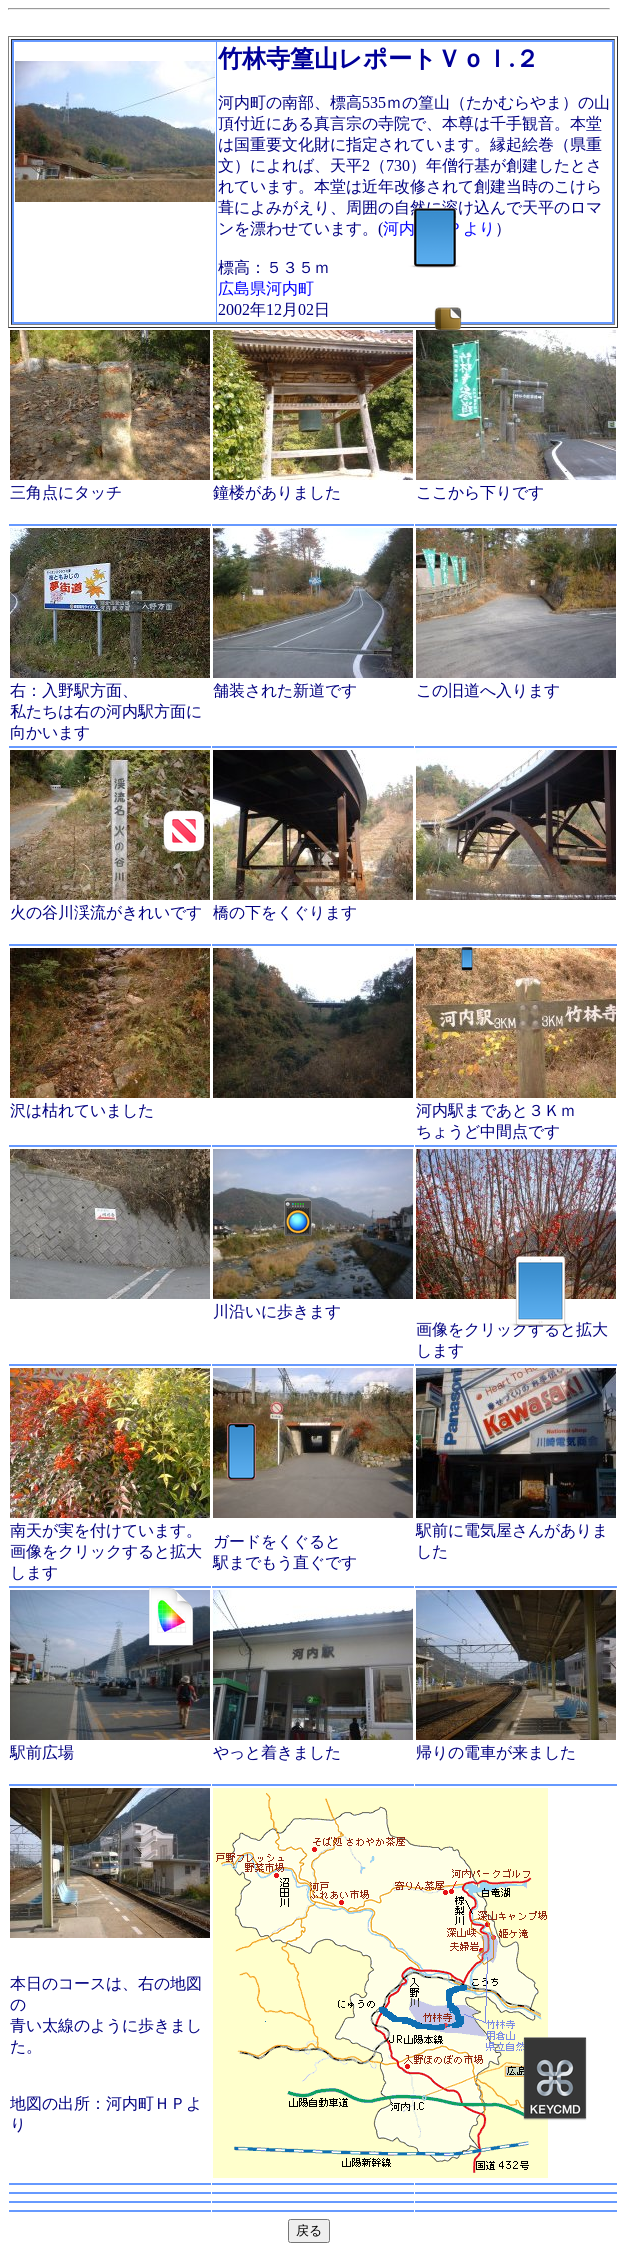 This screenshot has width=618, height=2259. I want to click on open color sync profile settings, so click(171, 1618).